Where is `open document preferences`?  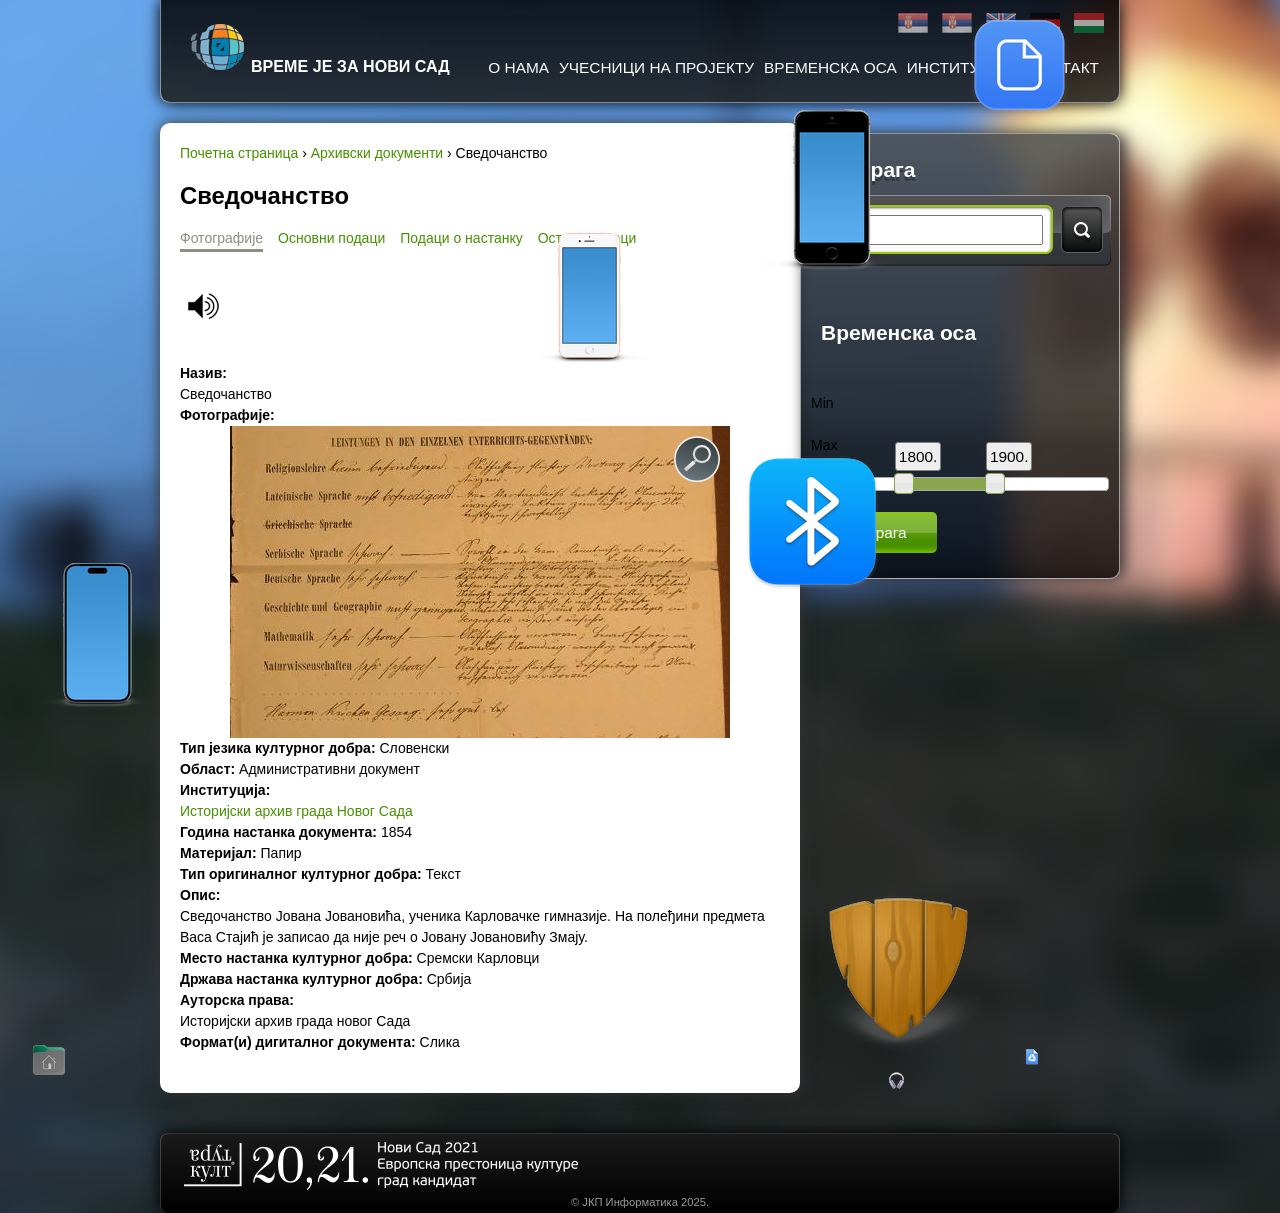
open document preferences is located at coordinates (1019, 66).